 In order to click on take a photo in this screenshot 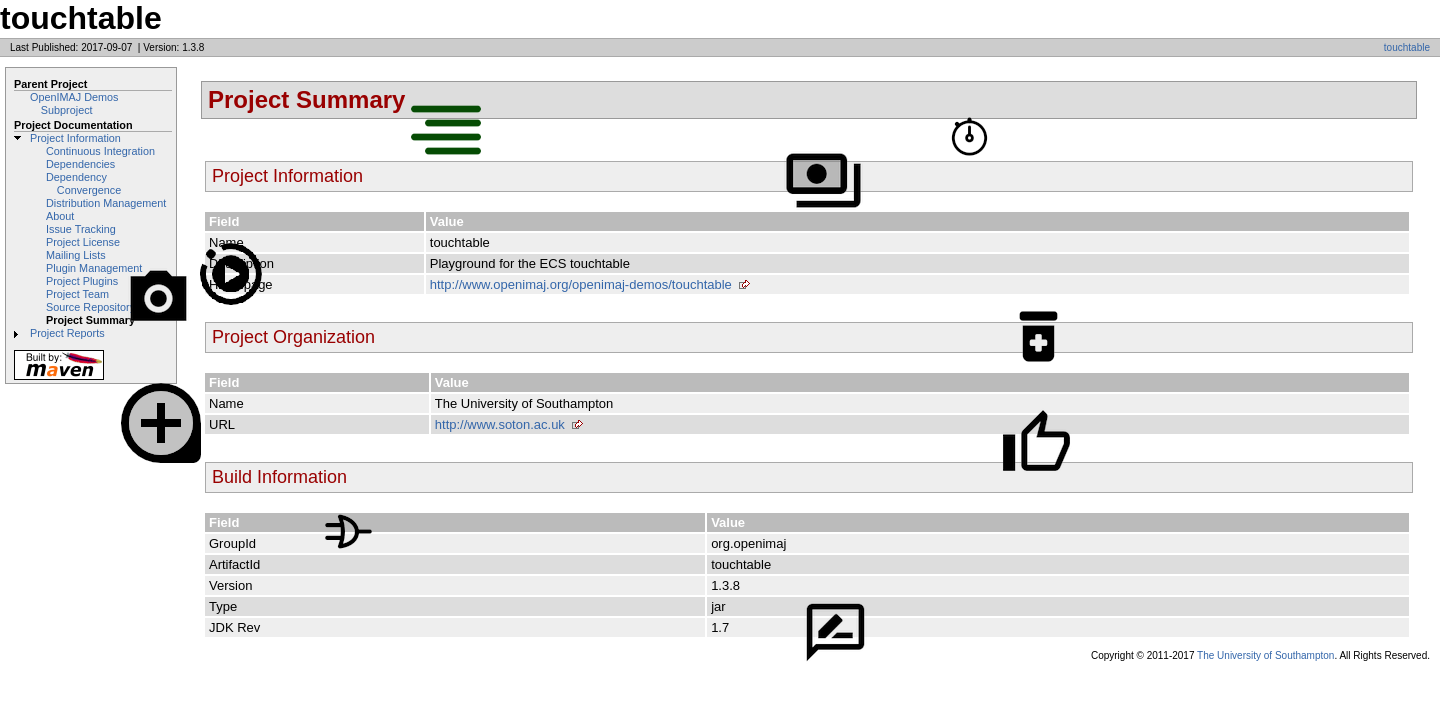, I will do `click(158, 298)`.